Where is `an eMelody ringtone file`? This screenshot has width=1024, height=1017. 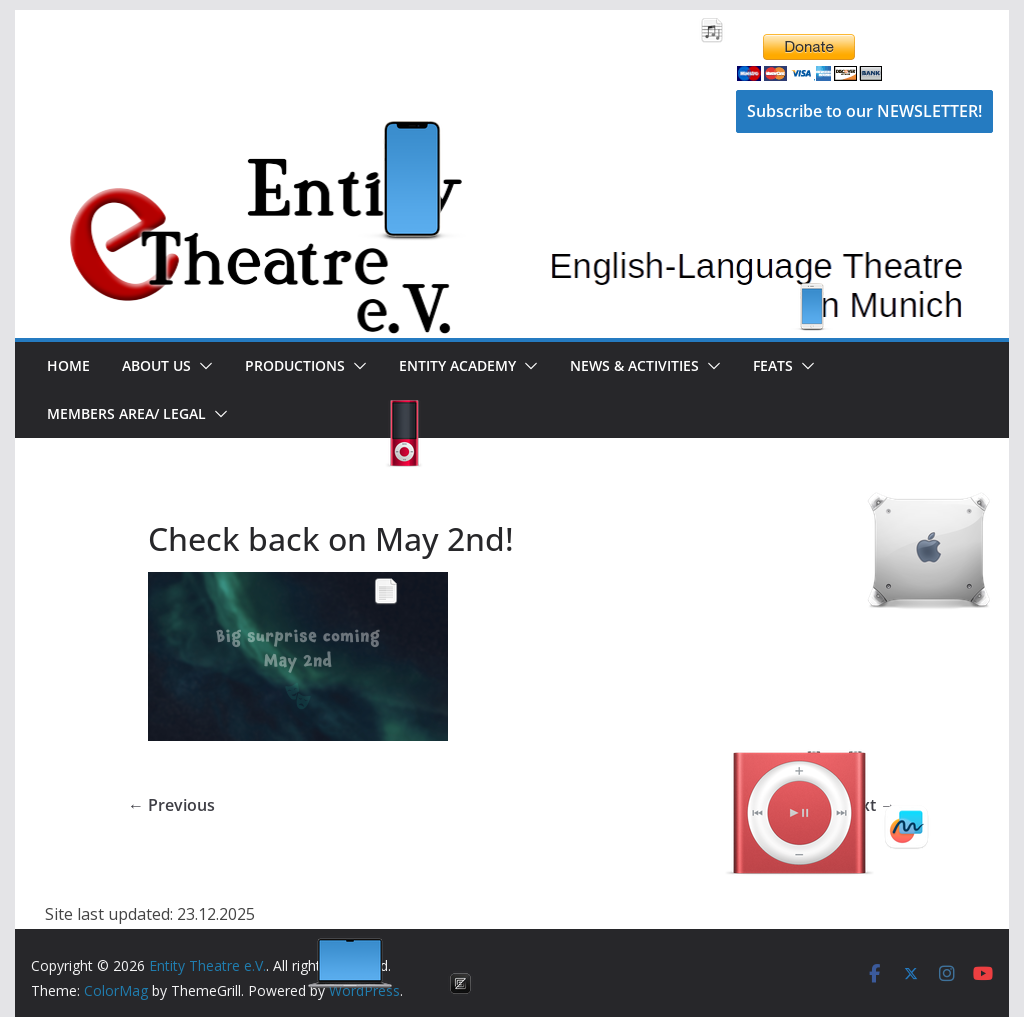
an eMelody ringtone file is located at coordinates (712, 30).